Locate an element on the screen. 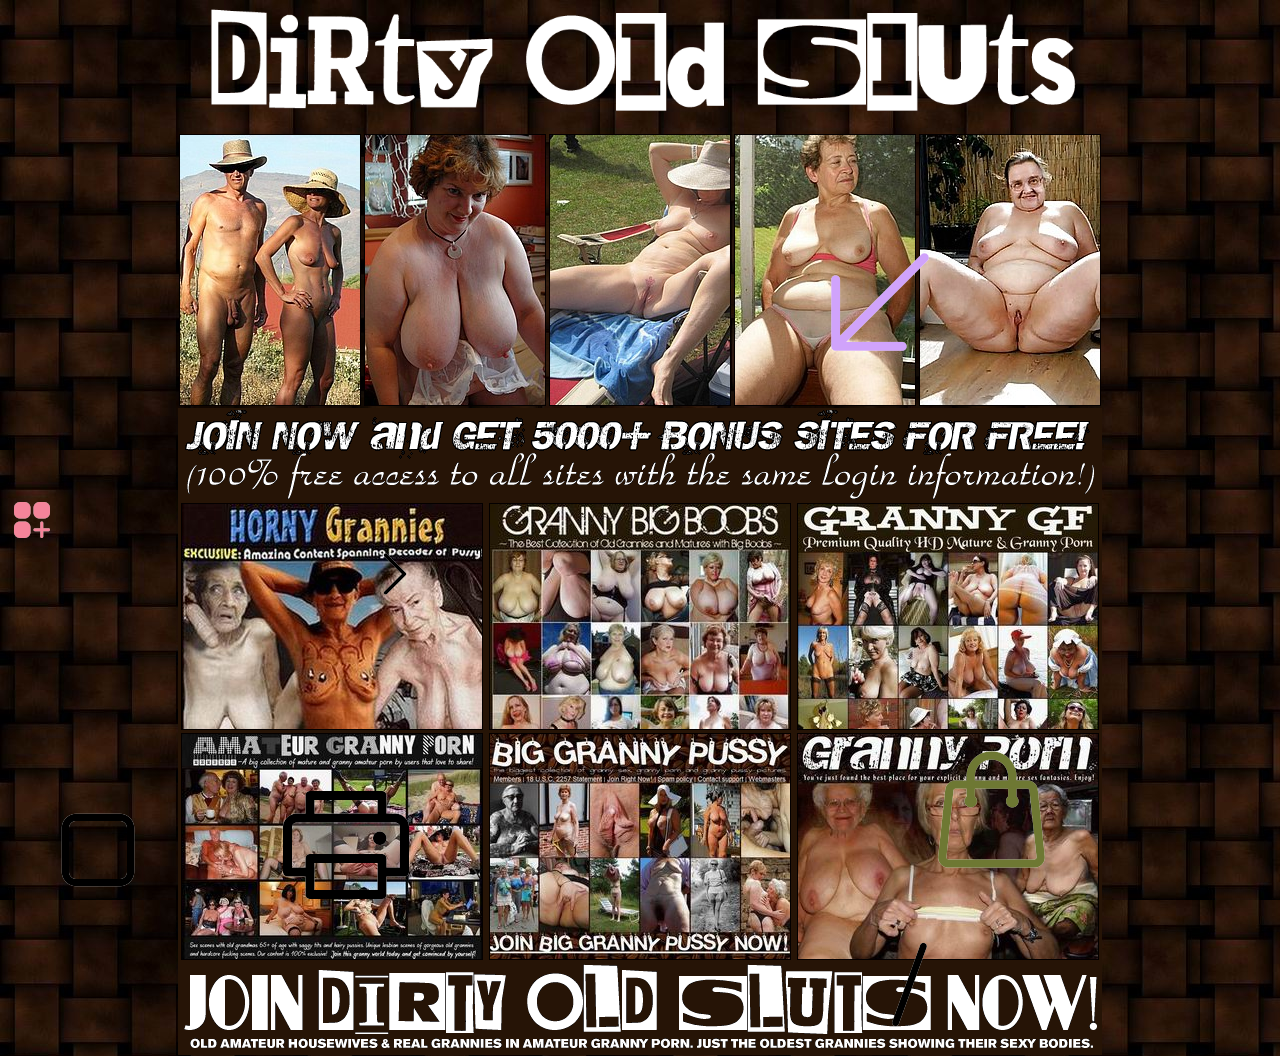 The height and width of the screenshot is (1056, 1280). add a new widget or module is located at coordinates (32, 520).